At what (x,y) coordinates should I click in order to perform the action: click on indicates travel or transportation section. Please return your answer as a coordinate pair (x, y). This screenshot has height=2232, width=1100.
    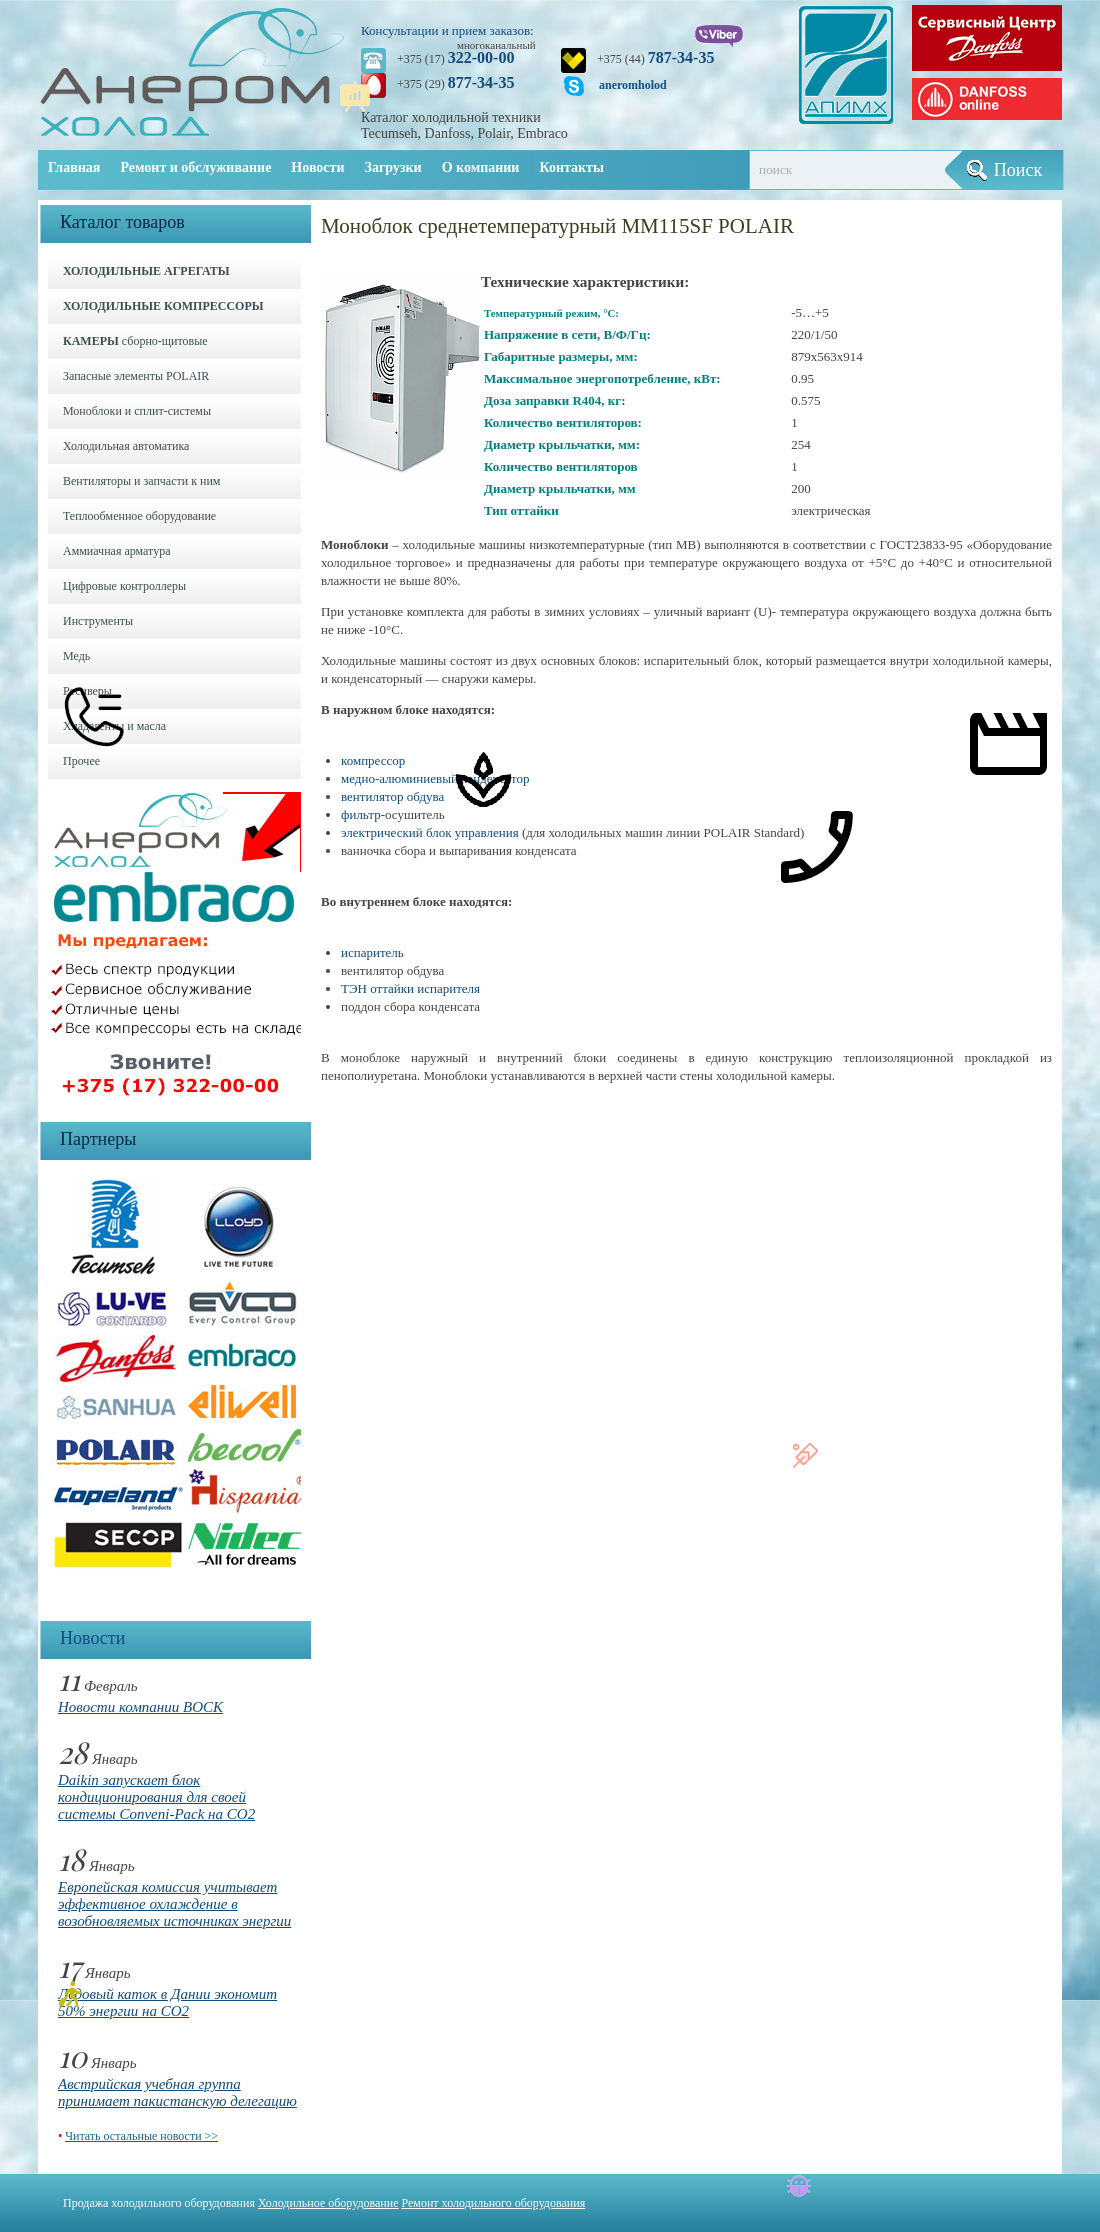
    Looking at the image, I should click on (70, 1994).